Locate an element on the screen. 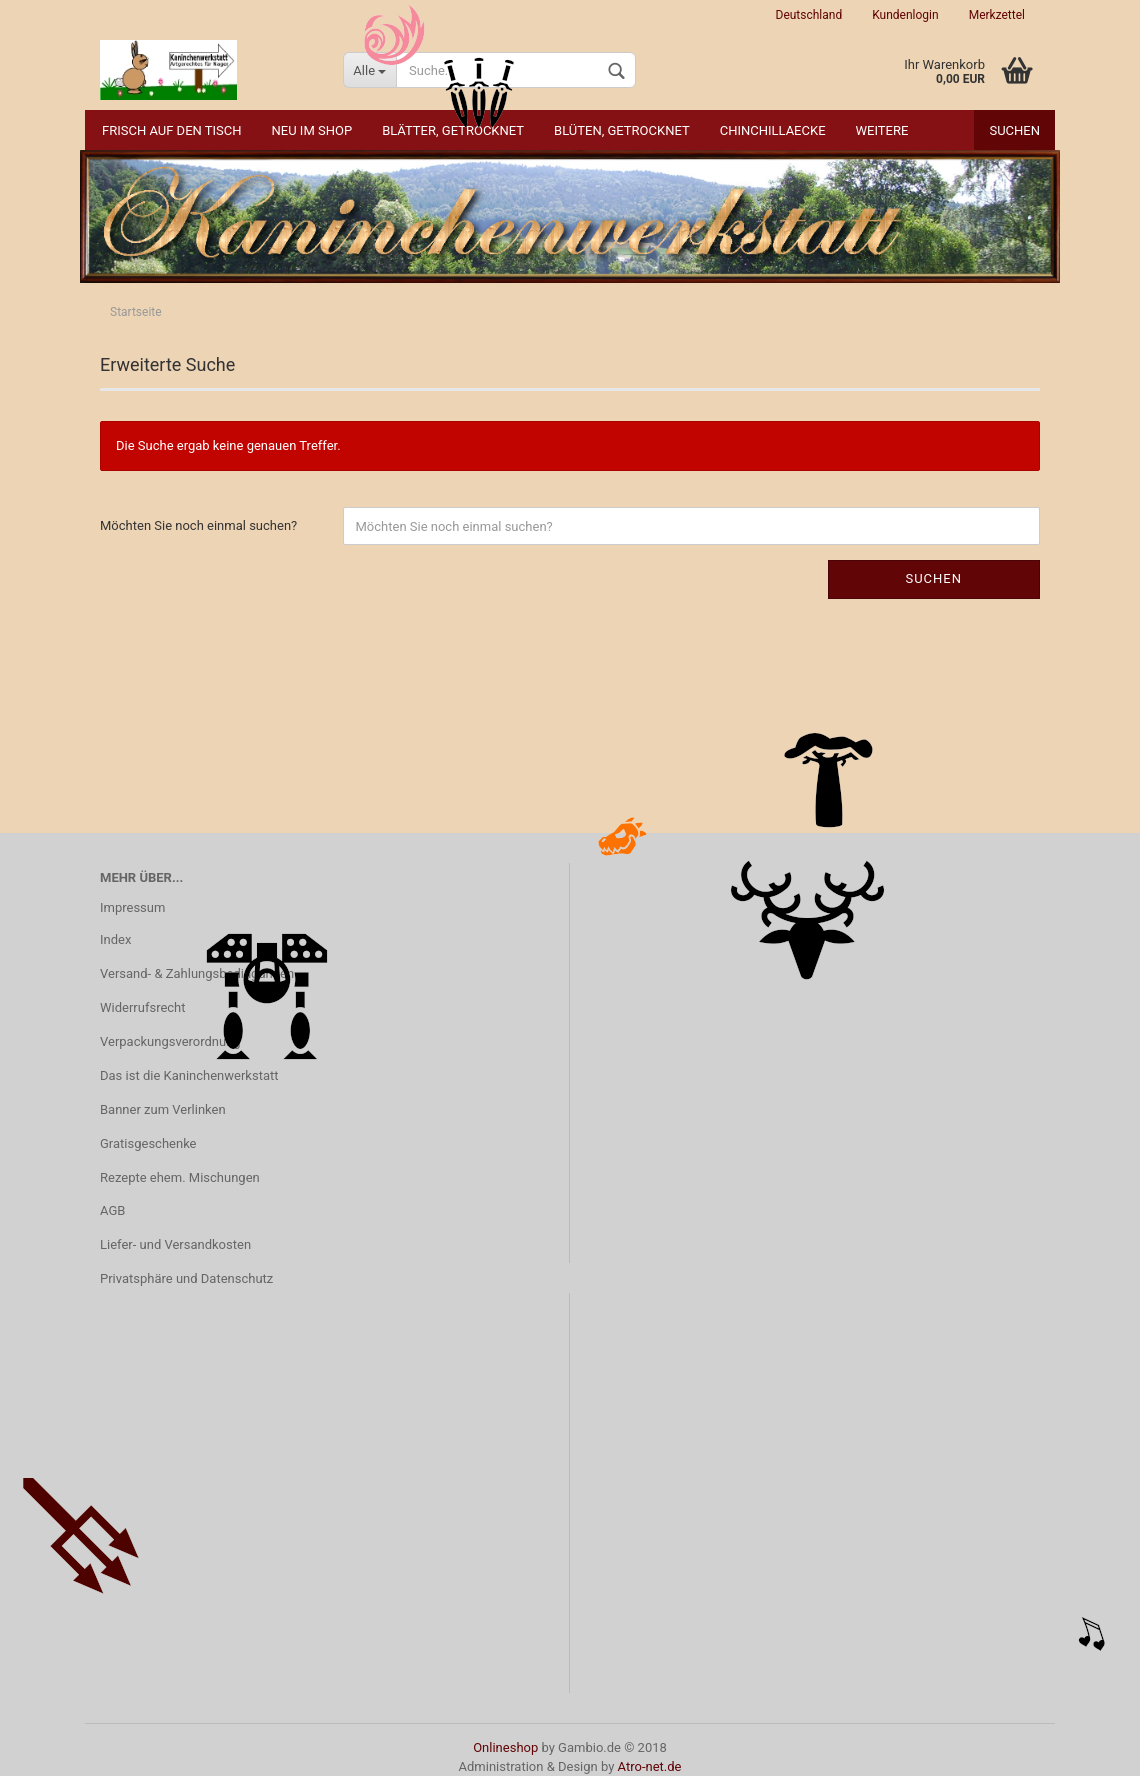  indicates a fire or flame spell with spin effect in a game is located at coordinates (394, 34).